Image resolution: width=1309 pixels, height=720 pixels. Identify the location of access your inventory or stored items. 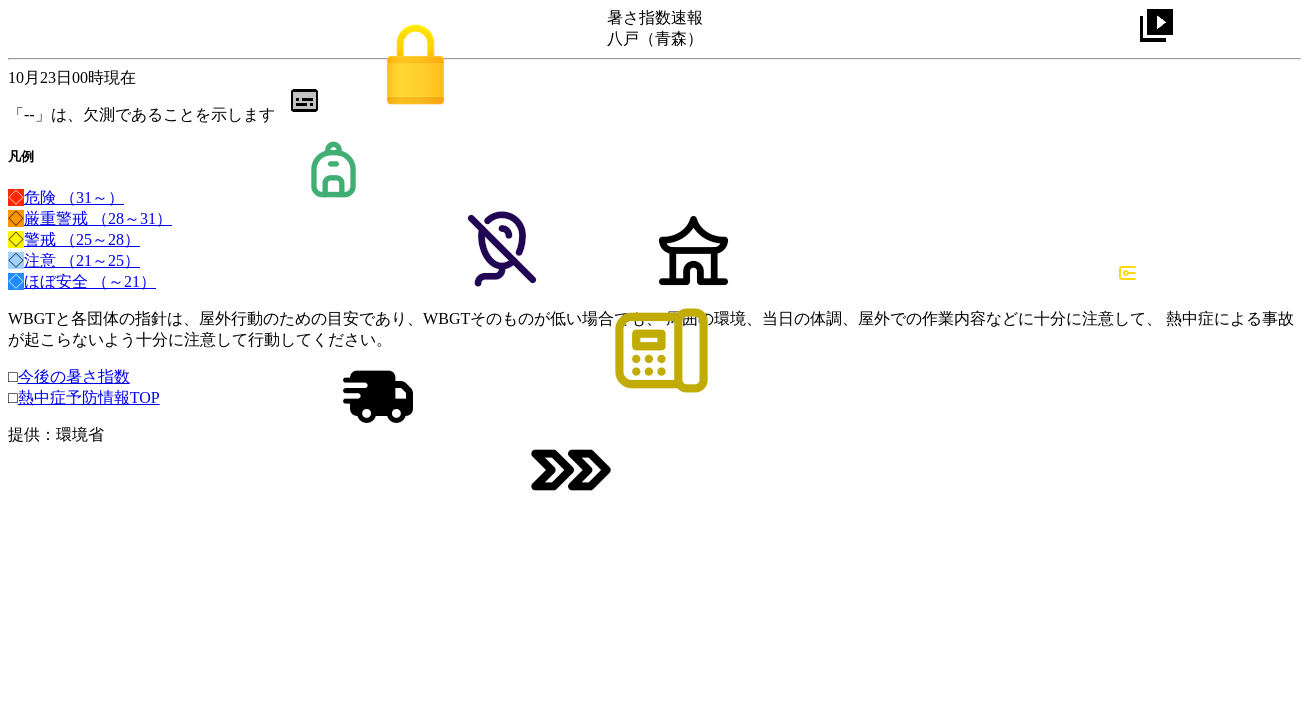
(333, 169).